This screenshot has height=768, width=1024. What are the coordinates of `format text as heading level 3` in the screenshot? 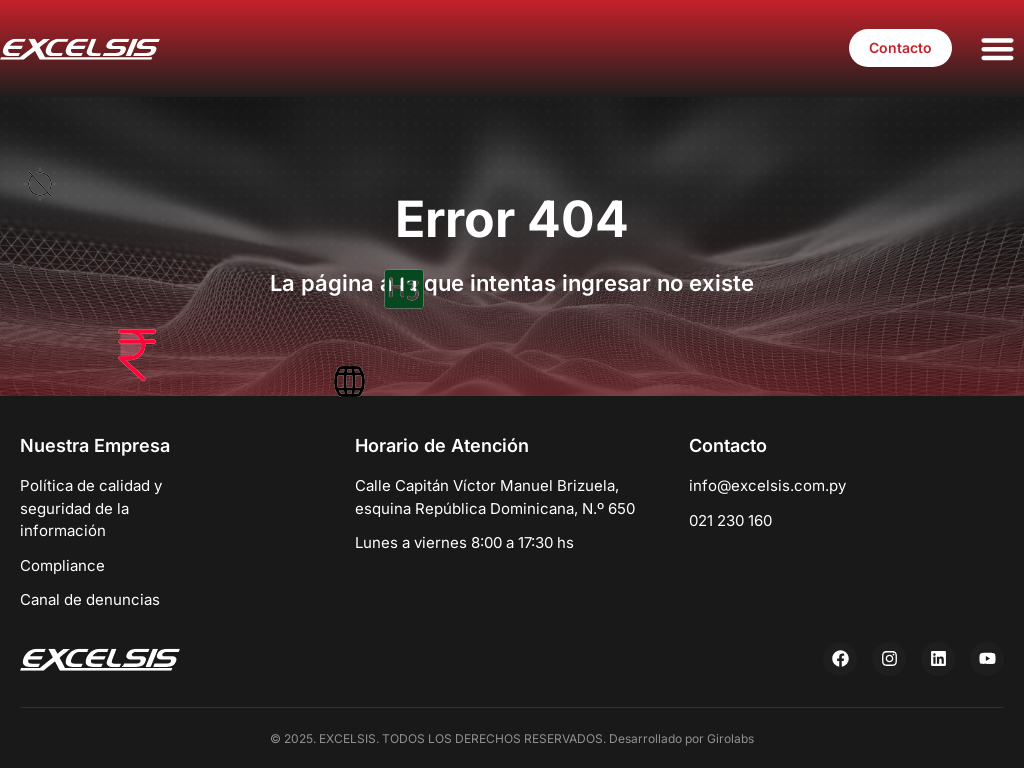 It's located at (404, 289).